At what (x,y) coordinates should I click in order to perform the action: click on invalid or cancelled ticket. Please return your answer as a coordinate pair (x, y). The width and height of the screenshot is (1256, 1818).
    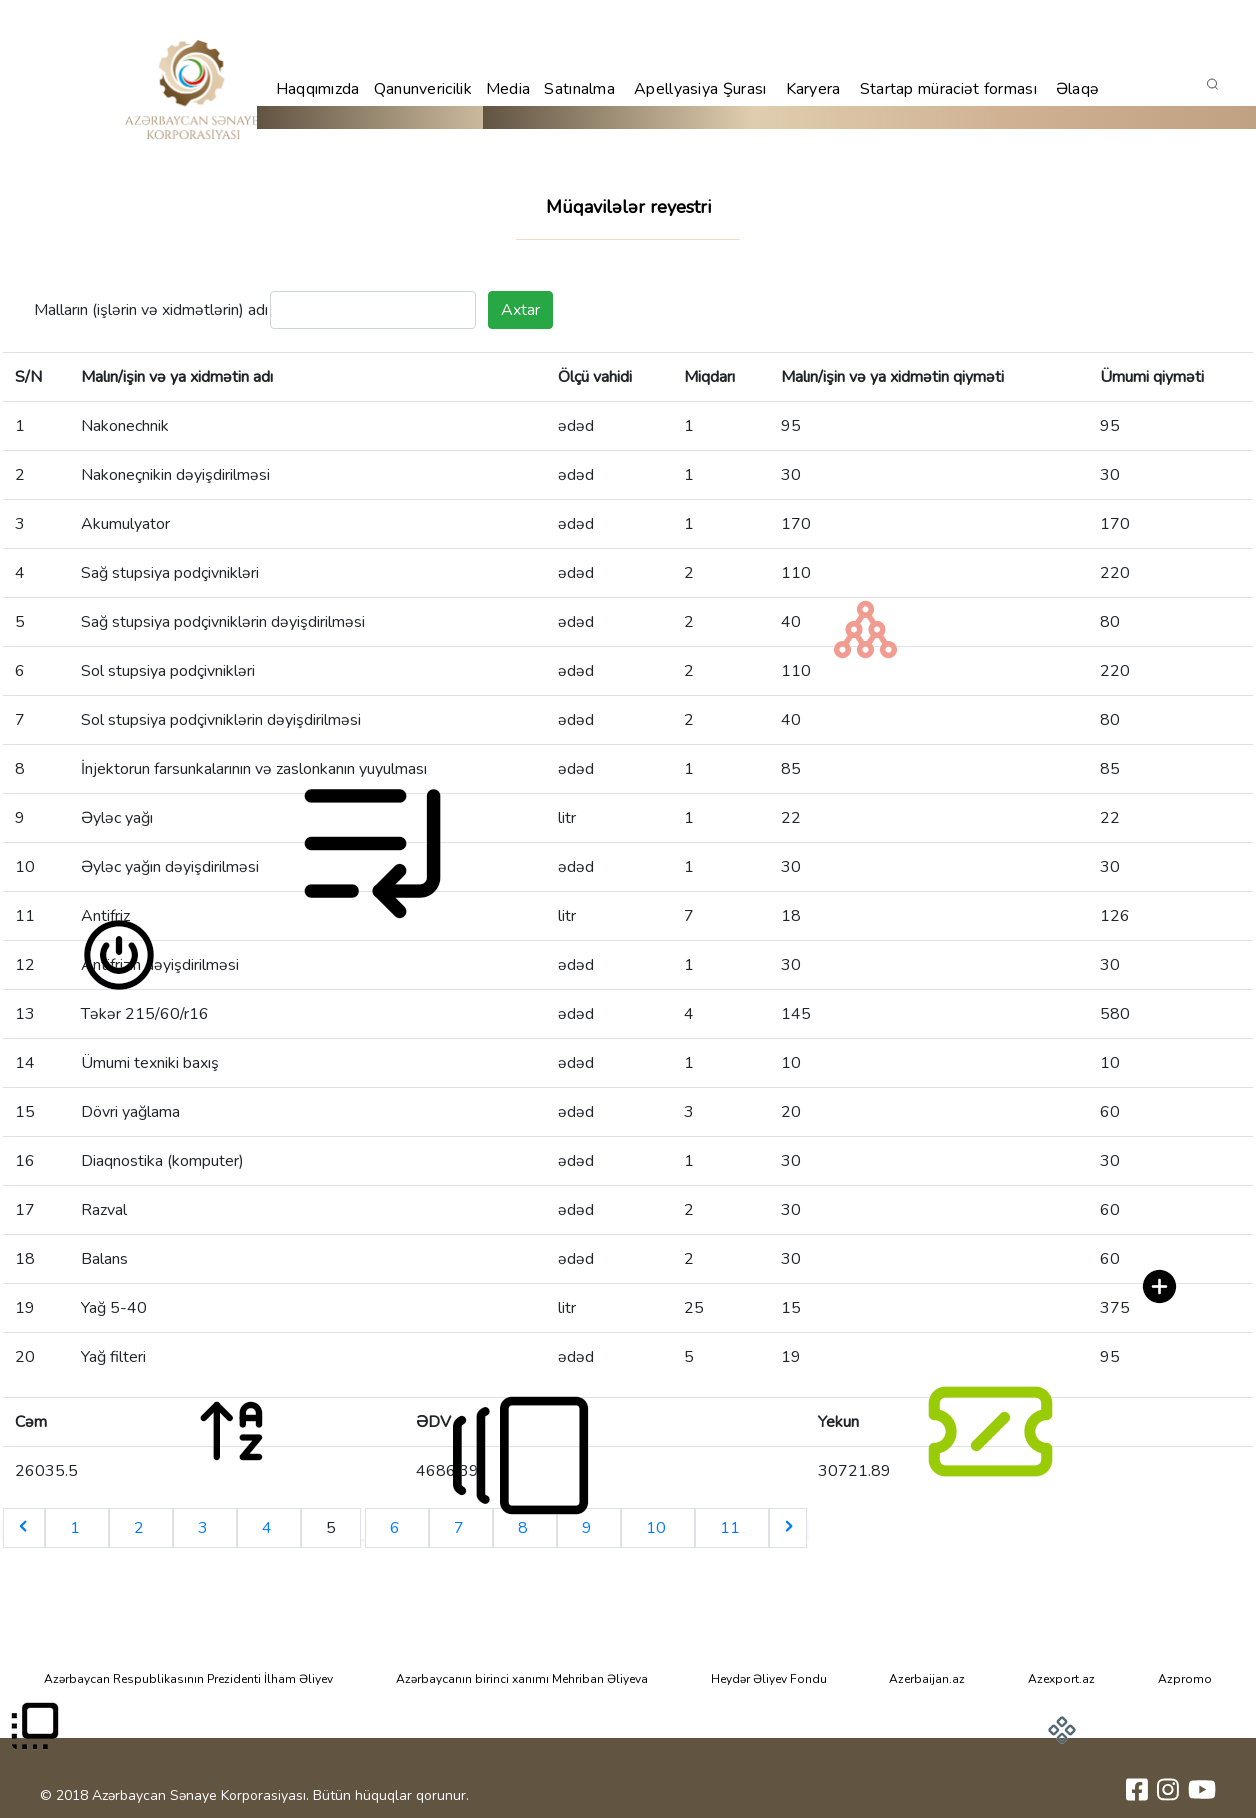
    Looking at the image, I should click on (990, 1431).